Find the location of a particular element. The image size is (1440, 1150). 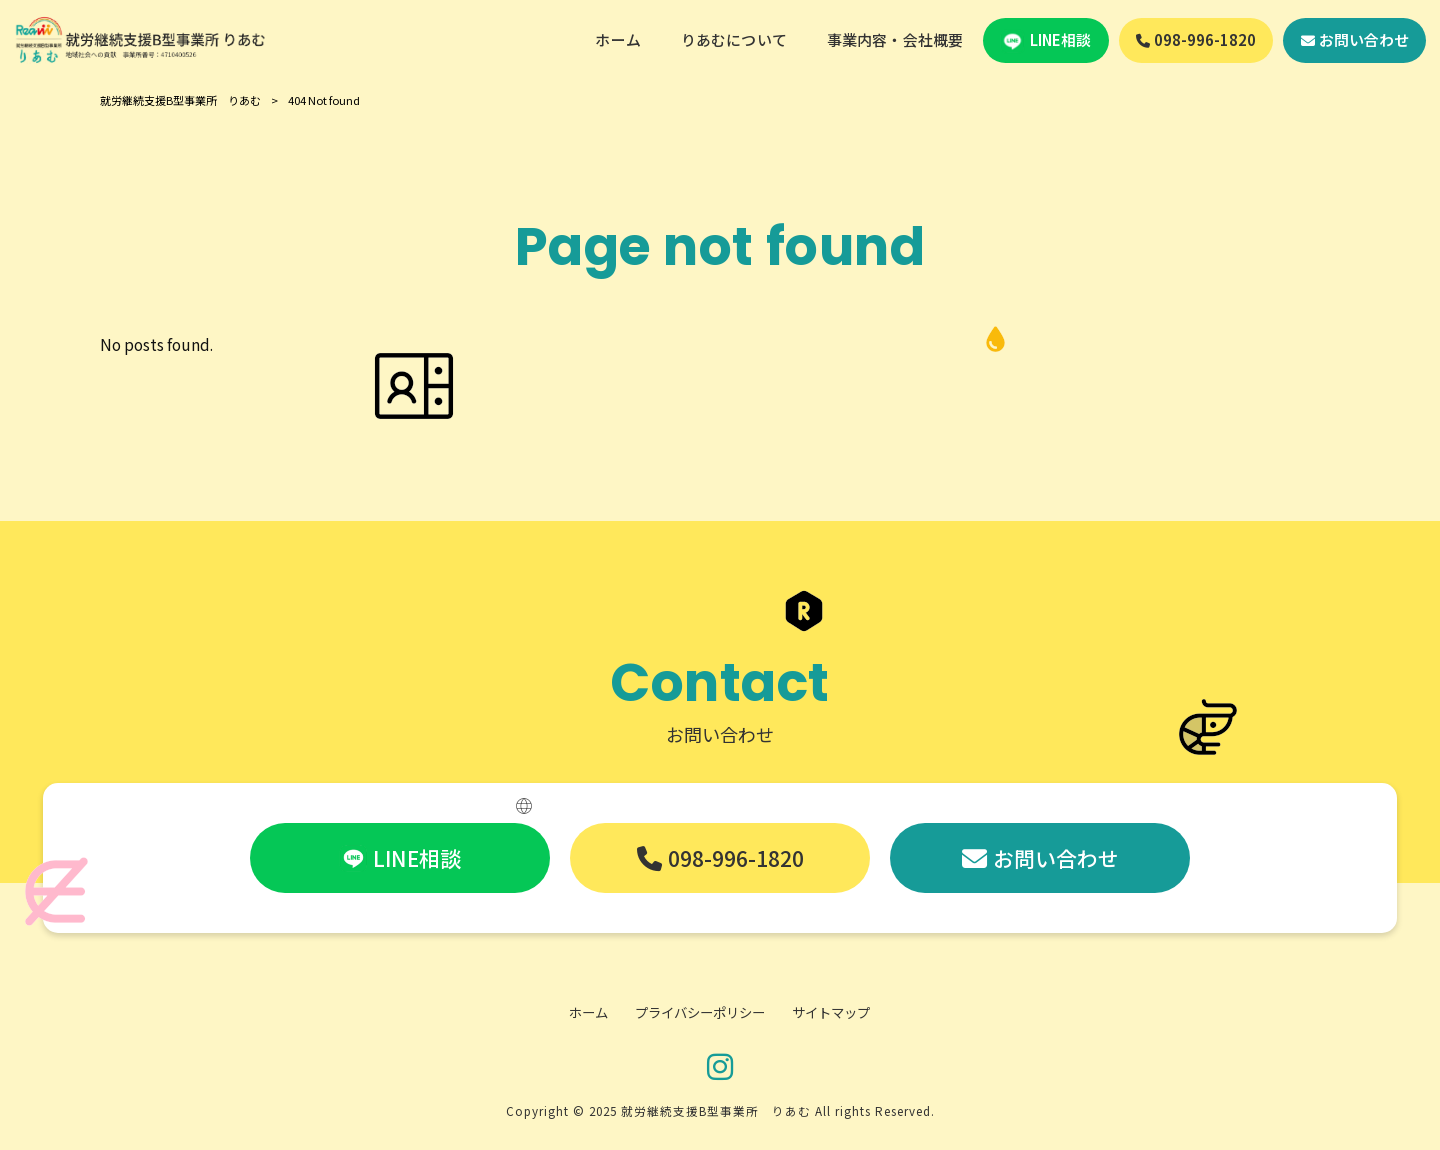

start or join a video conference is located at coordinates (414, 386).